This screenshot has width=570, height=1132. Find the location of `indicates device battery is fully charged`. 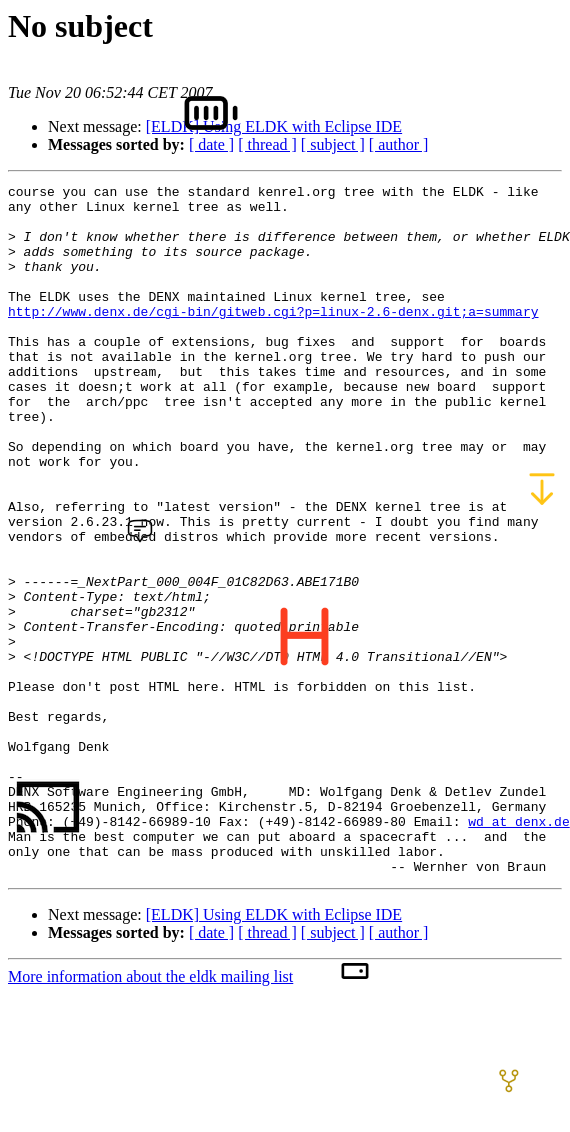

indicates device battery is fully charged is located at coordinates (211, 113).